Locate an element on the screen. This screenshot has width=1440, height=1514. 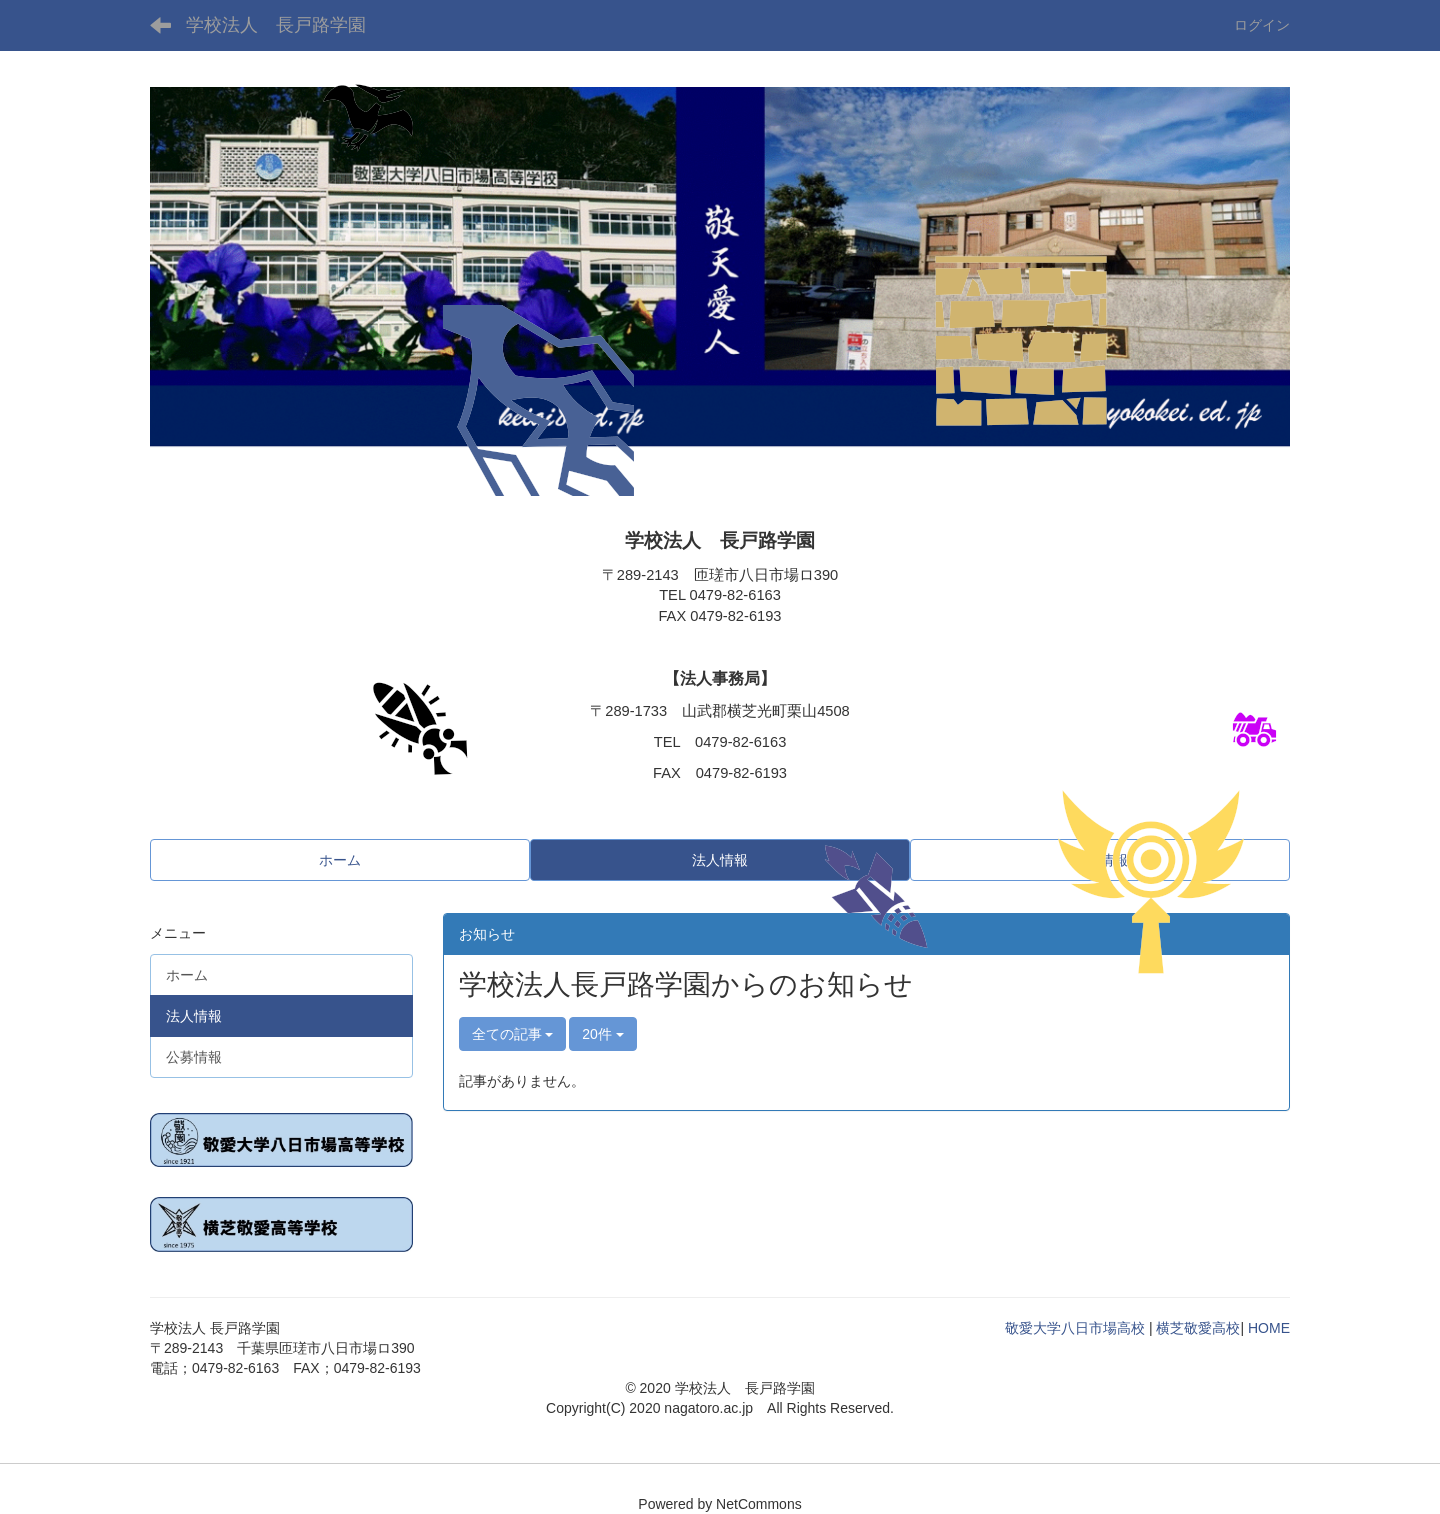
build or place a stone wall in-game is located at coordinates (1021, 340).